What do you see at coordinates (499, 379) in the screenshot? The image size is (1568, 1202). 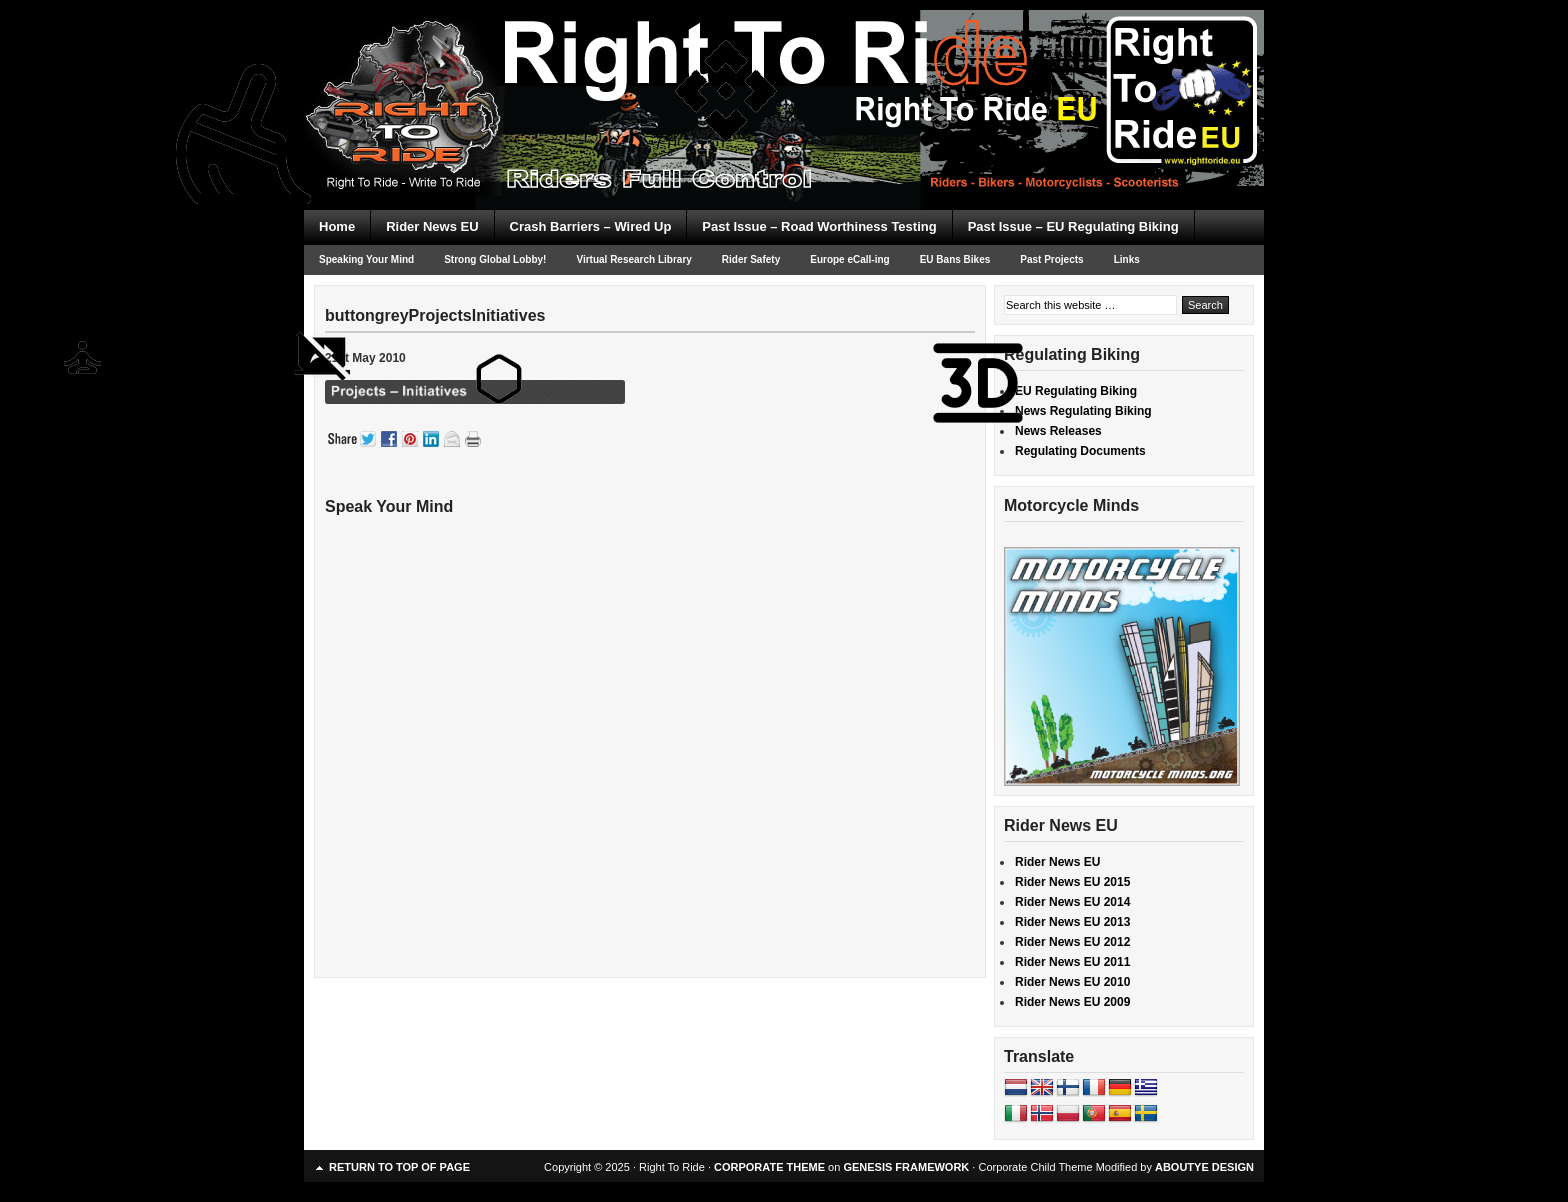 I see `select a hexagonal shape or polygon tool` at bounding box center [499, 379].